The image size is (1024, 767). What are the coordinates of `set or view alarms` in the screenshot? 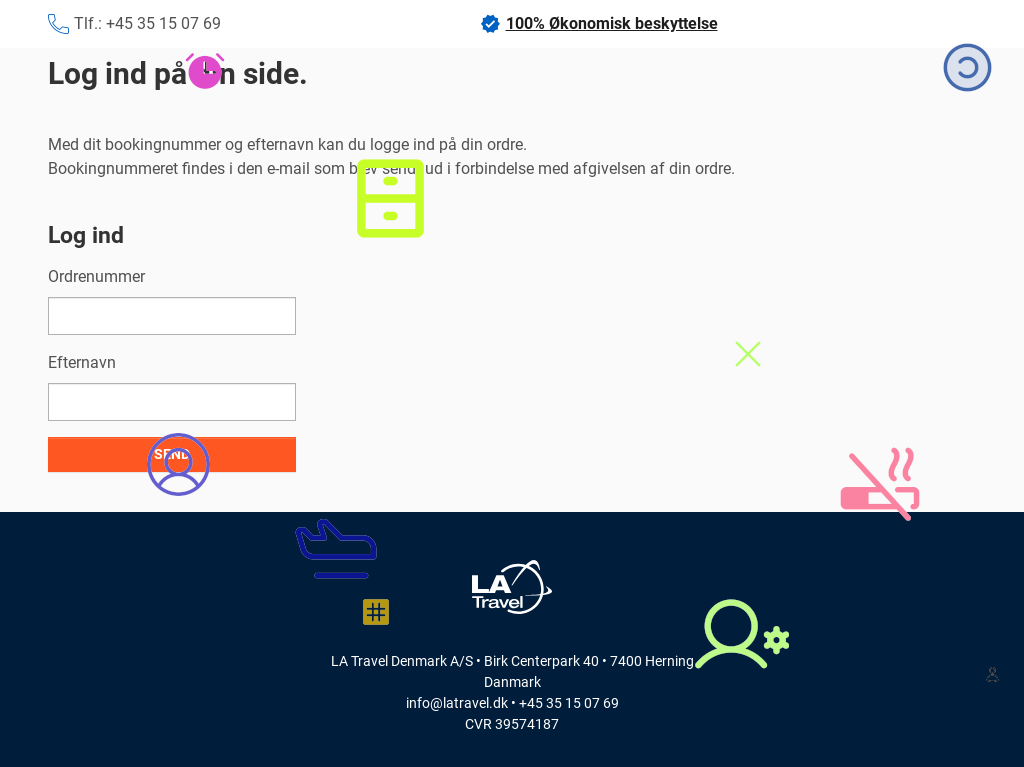 It's located at (205, 71).